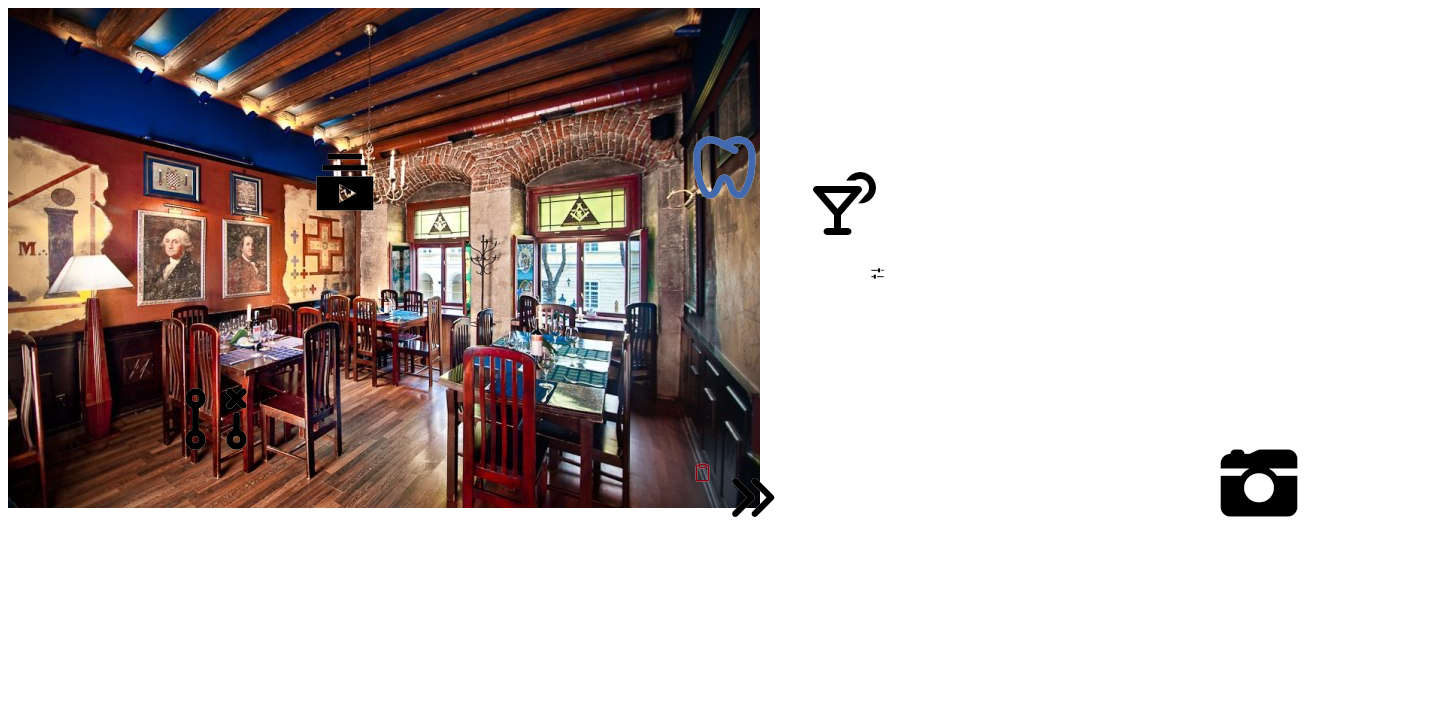 The image size is (1440, 720). Describe the element at coordinates (216, 419) in the screenshot. I see `a closed or rejected pull request` at that location.